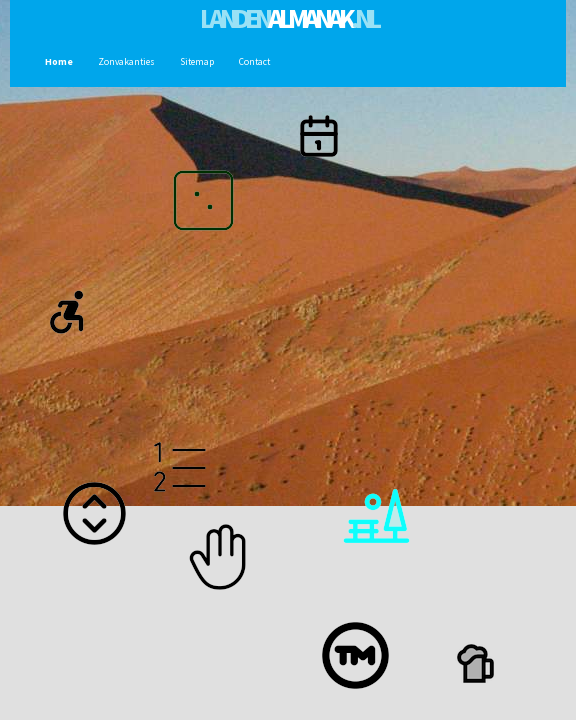  What do you see at coordinates (355, 655) in the screenshot?
I see `indicates trademarked content or branding` at bounding box center [355, 655].